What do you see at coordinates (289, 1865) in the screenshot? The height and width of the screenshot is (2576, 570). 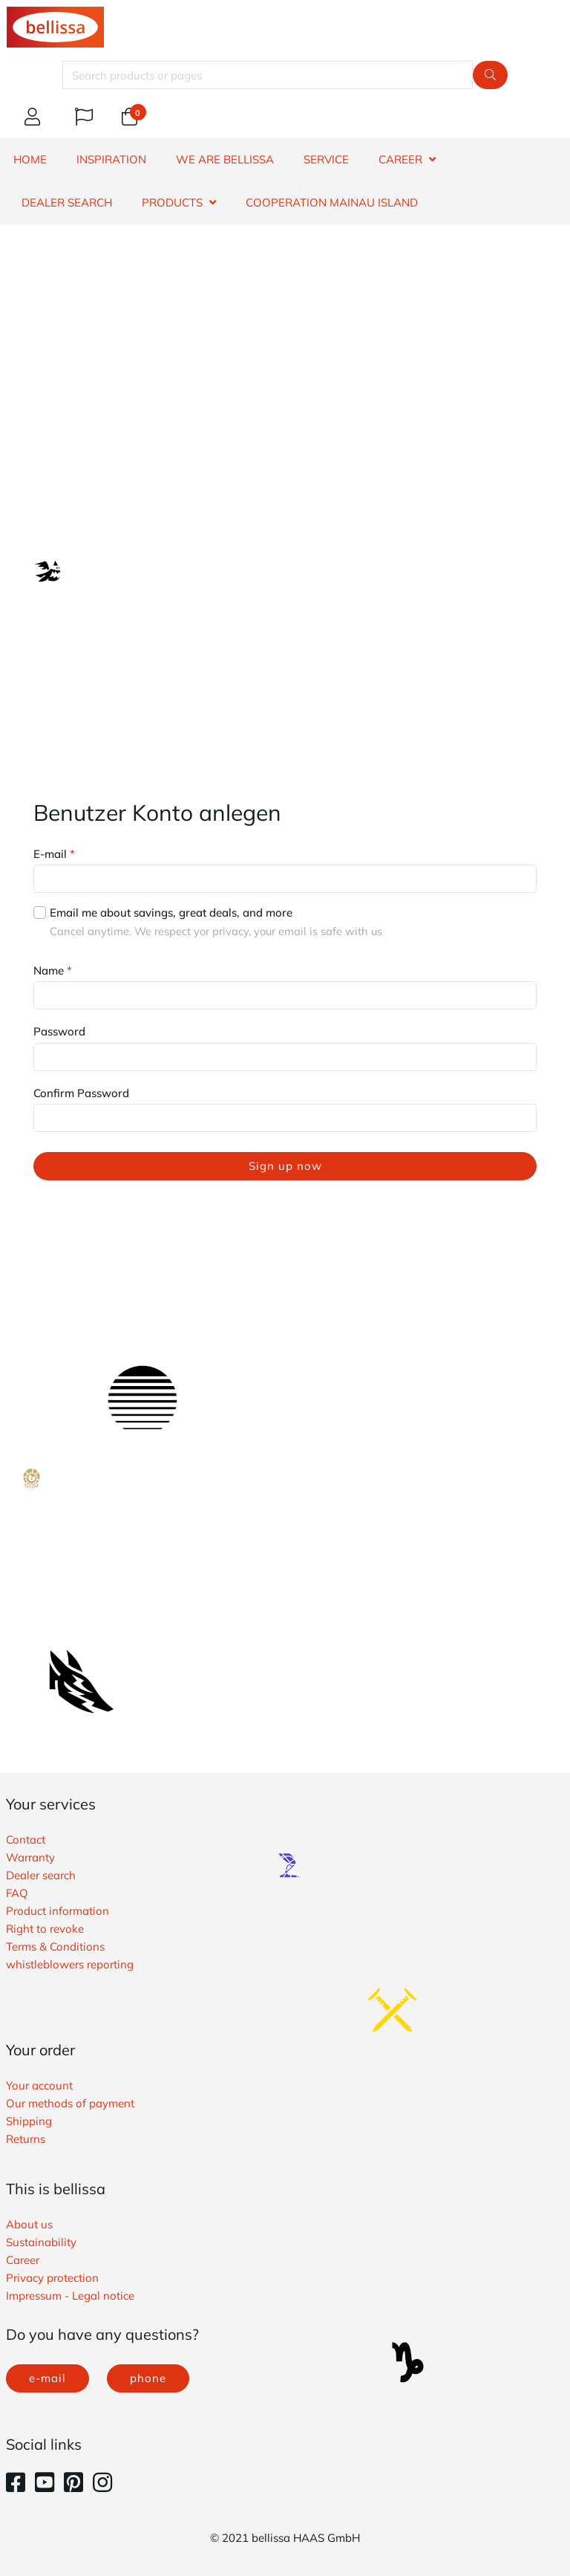 I see `select robotic leg equipment or upgrade` at bounding box center [289, 1865].